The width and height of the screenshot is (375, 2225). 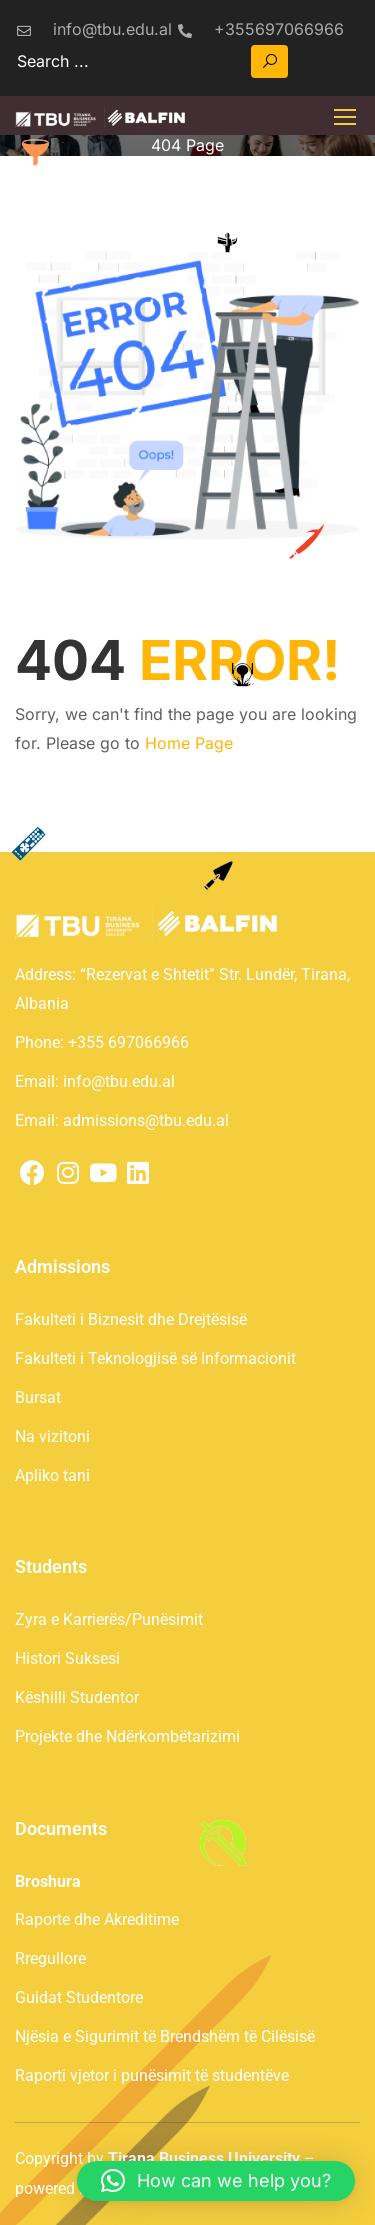 What do you see at coordinates (307, 541) in the screenshot?
I see `select glaive weapon in game inventory` at bounding box center [307, 541].